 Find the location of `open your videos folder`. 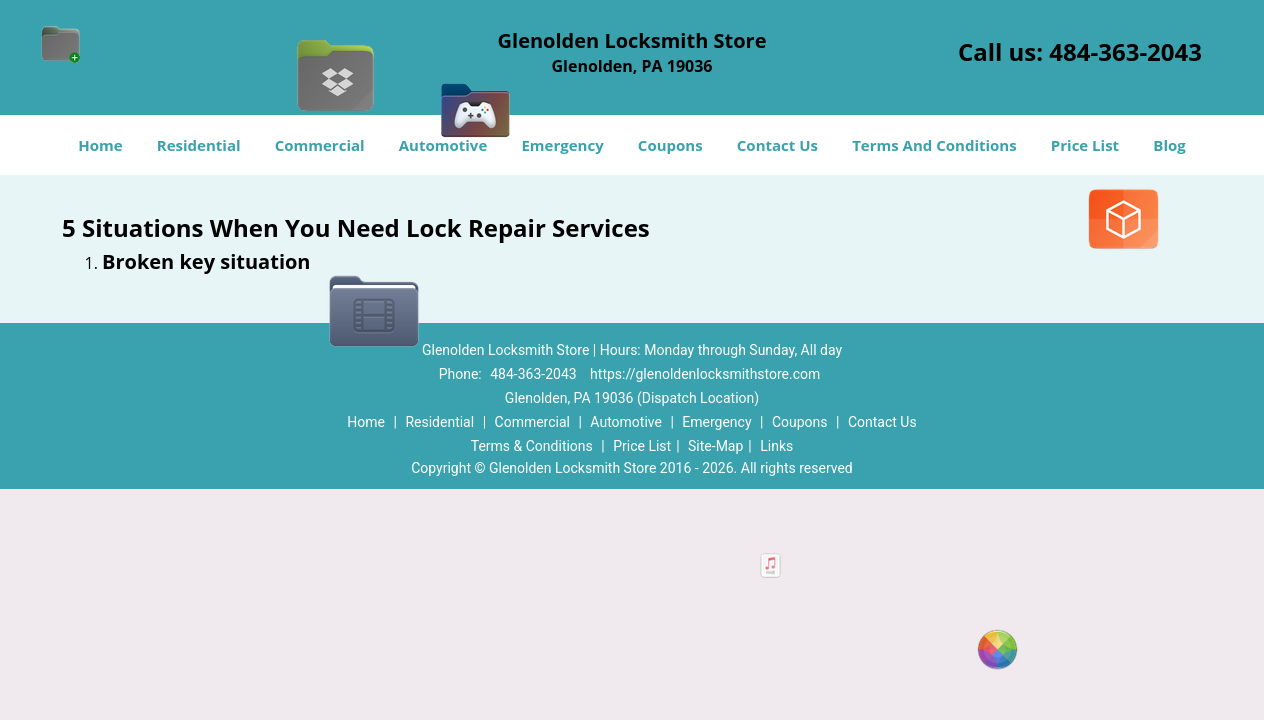

open your videos folder is located at coordinates (374, 311).